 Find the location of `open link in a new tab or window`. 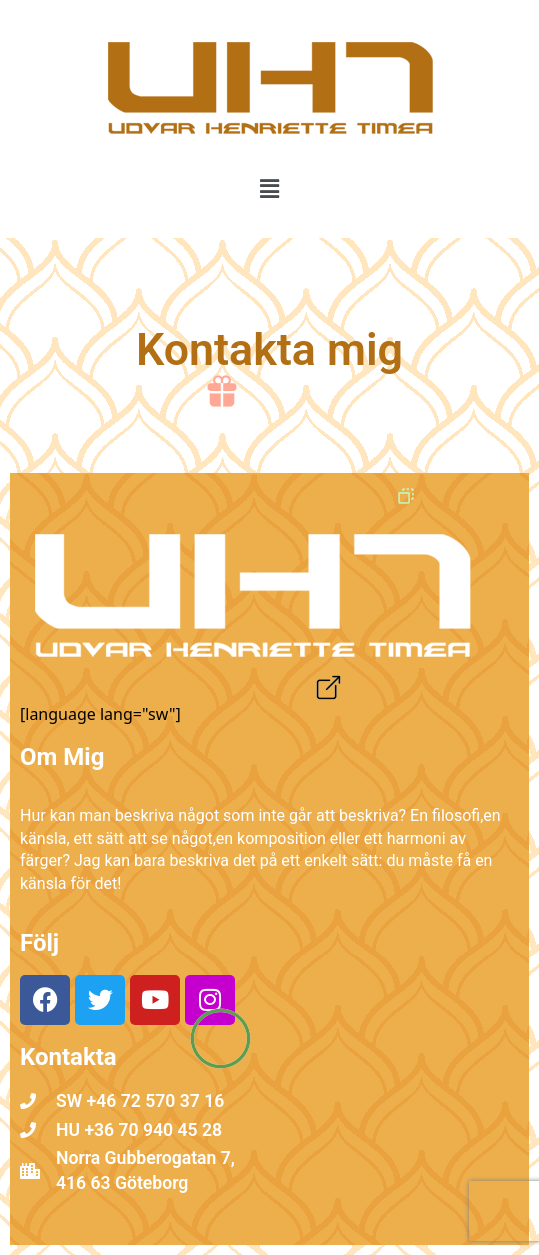

open link in a new tab or window is located at coordinates (328, 687).